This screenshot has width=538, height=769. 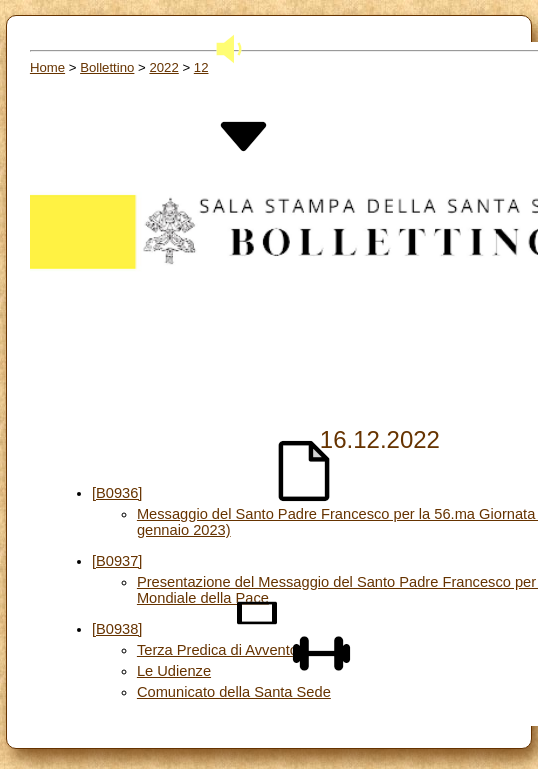 What do you see at coordinates (229, 49) in the screenshot?
I see `adjust volume to low level` at bounding box center [229, 49].